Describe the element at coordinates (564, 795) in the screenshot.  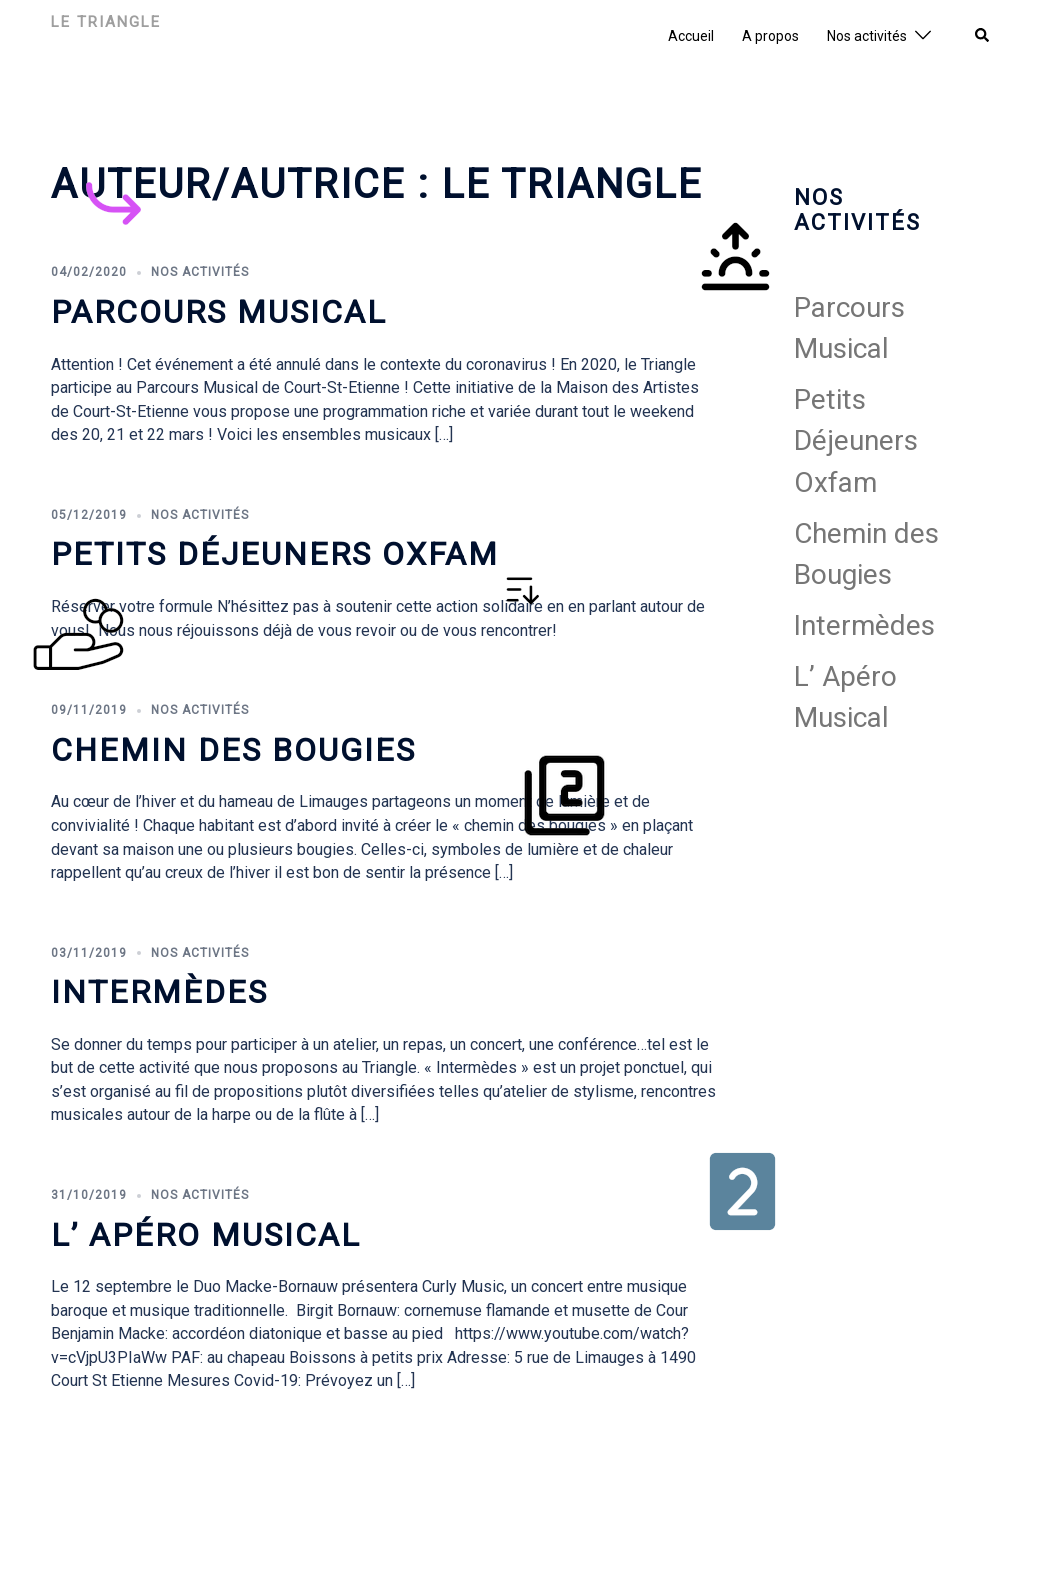
I see `indicates 2 items selected or stacked` at that location.